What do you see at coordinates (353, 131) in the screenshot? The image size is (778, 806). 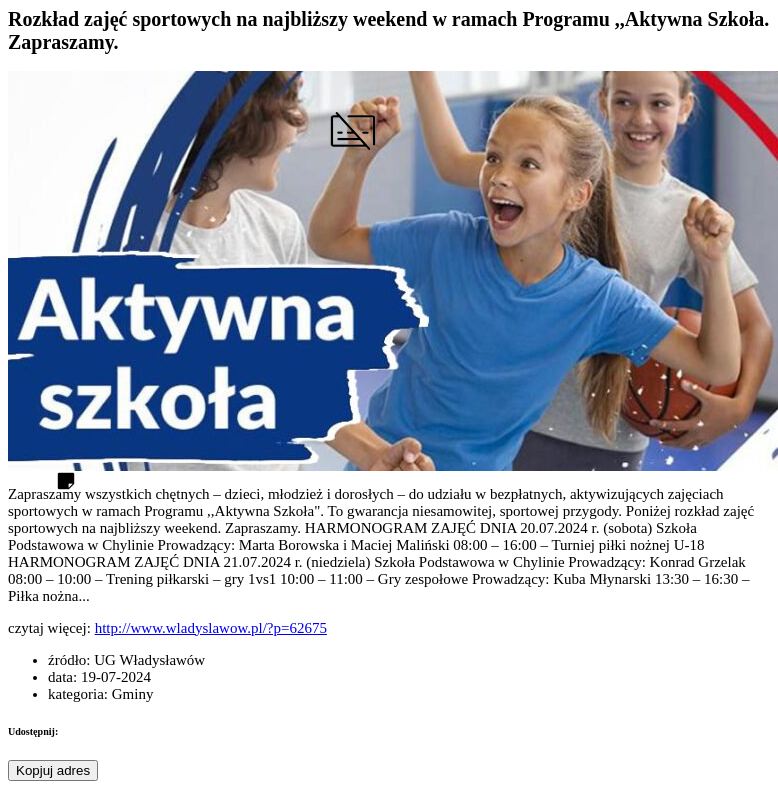 I see `disable subtitles or closed captions` at bounding box center [353, 131].